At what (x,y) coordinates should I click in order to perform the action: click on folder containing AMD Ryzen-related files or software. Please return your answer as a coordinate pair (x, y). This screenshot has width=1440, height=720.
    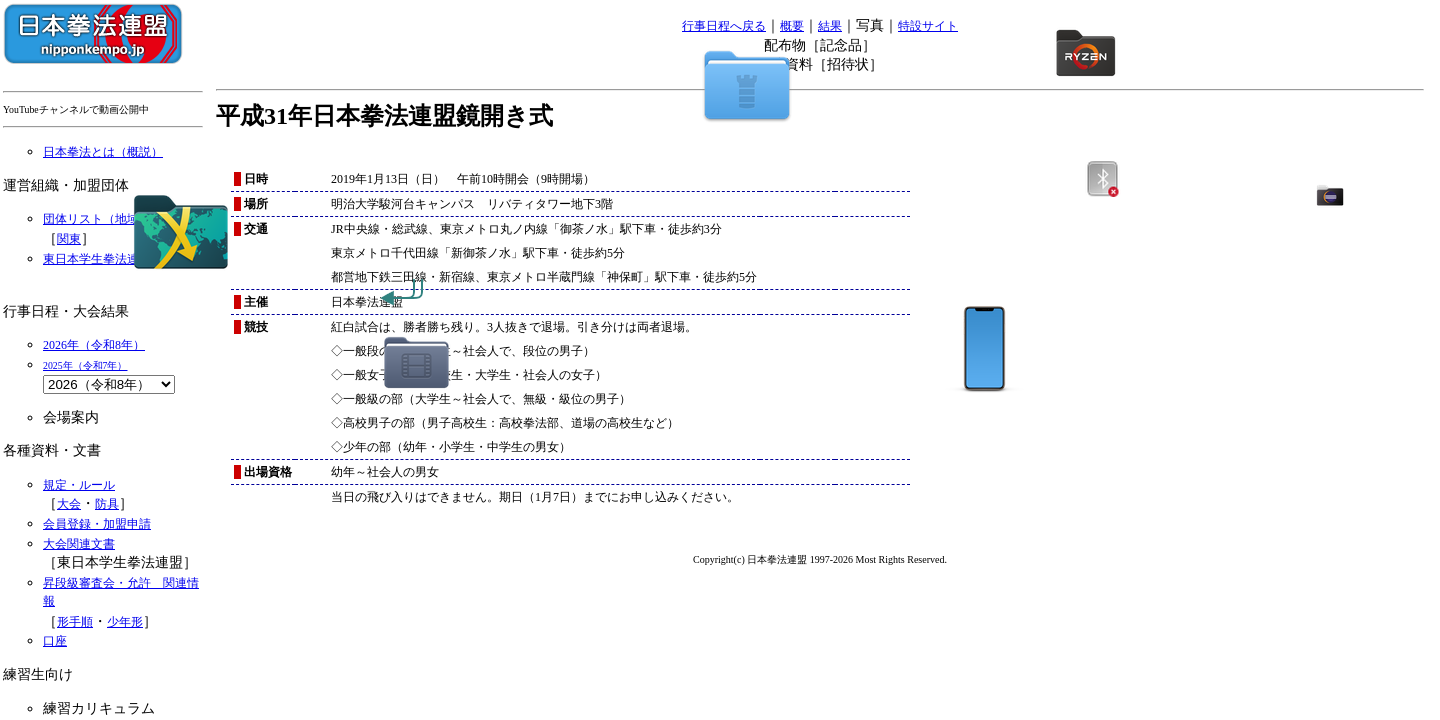
    Looking at the image, I should click on (1085, 54).